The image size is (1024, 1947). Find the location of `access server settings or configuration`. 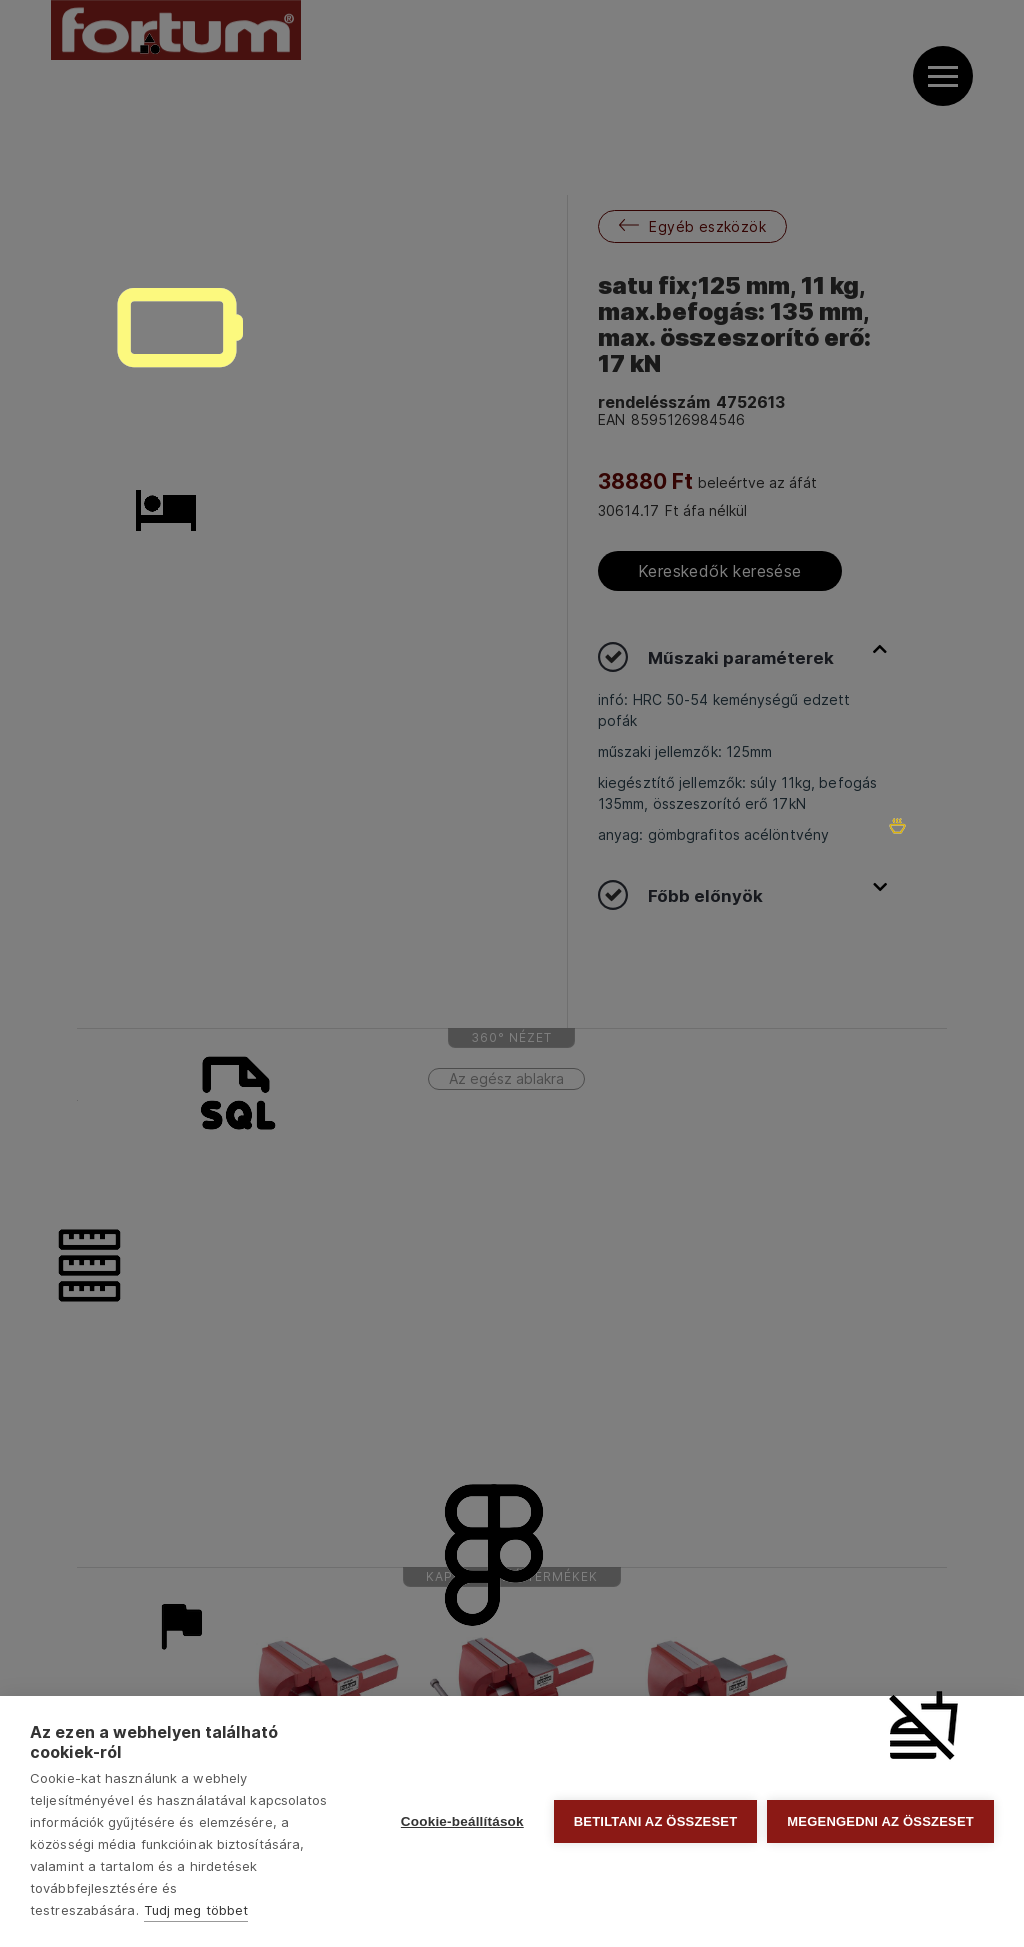

access server settings or configuration is located at coordinates (89, 1265).